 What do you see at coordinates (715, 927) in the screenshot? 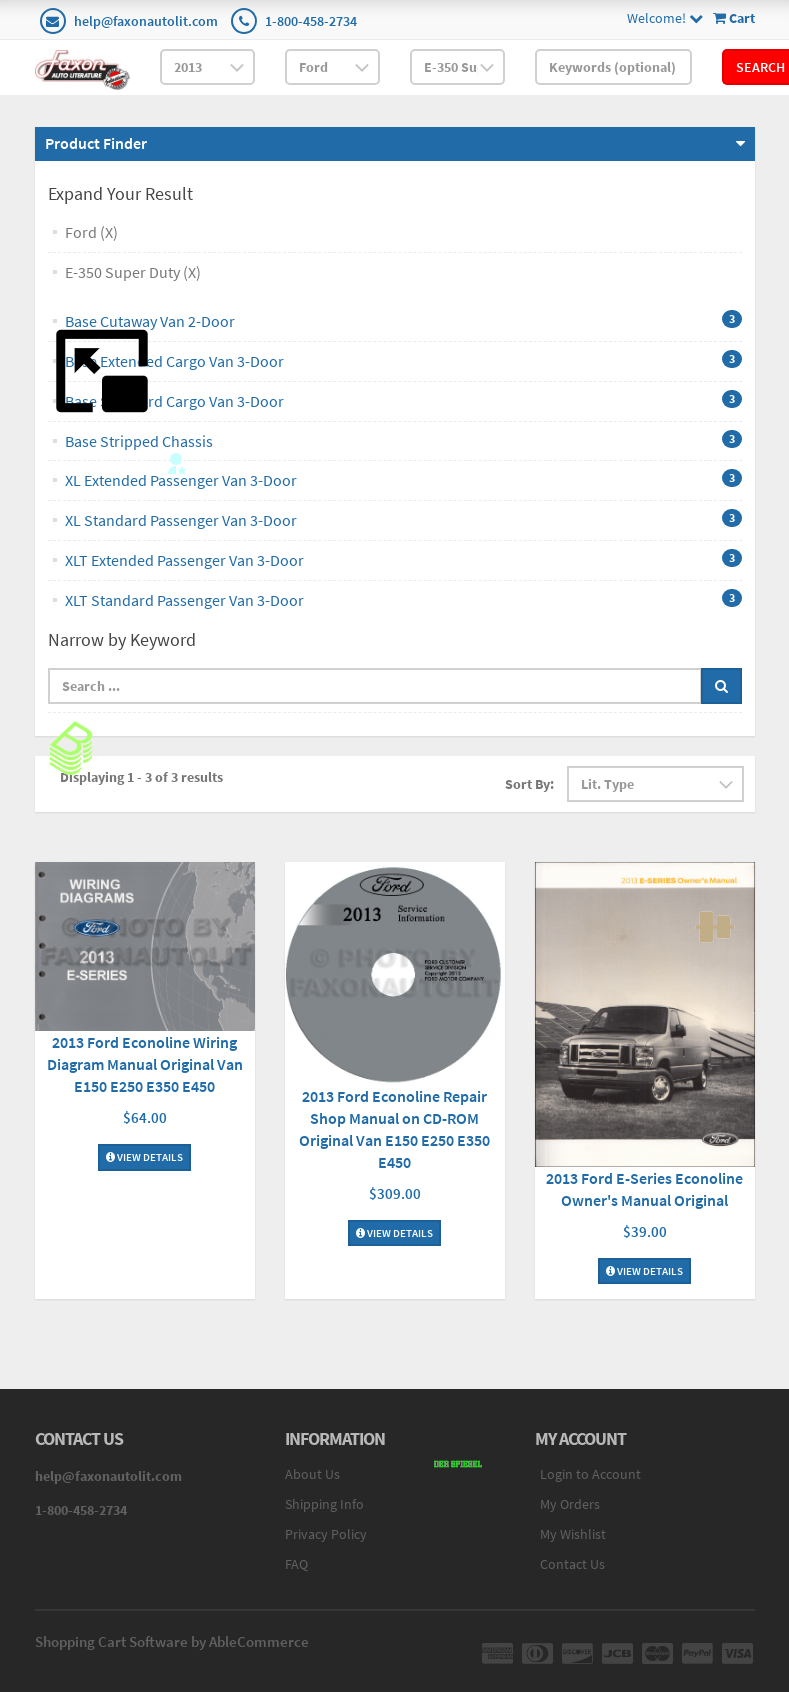
I see `align items to vertical center` at bounding box center [715, 927].